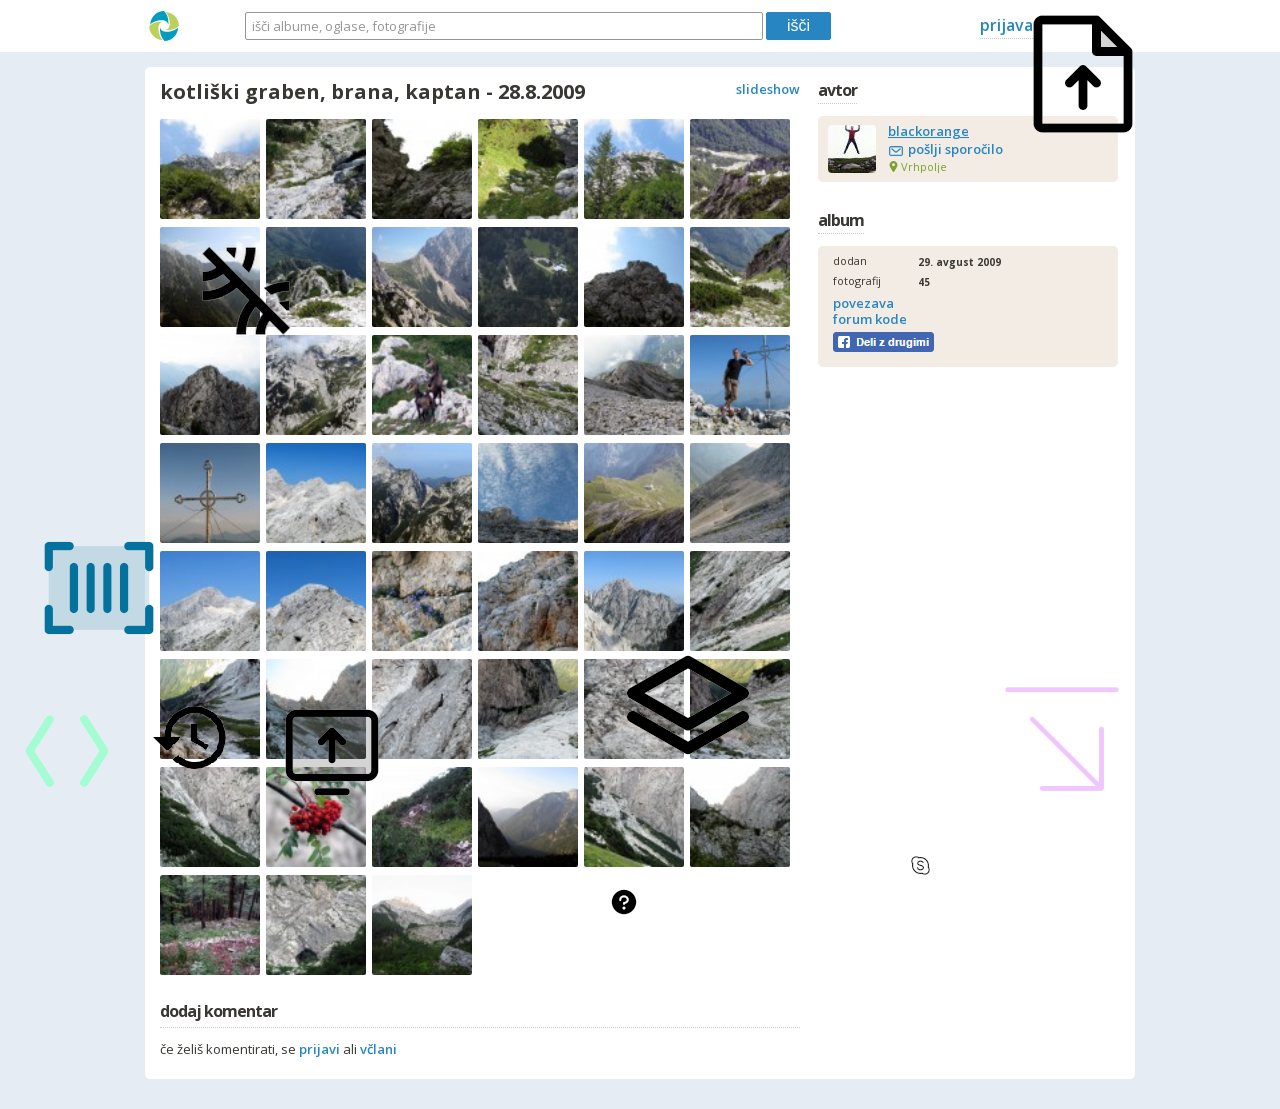  I want to click on open skype app, so click(920, 865).